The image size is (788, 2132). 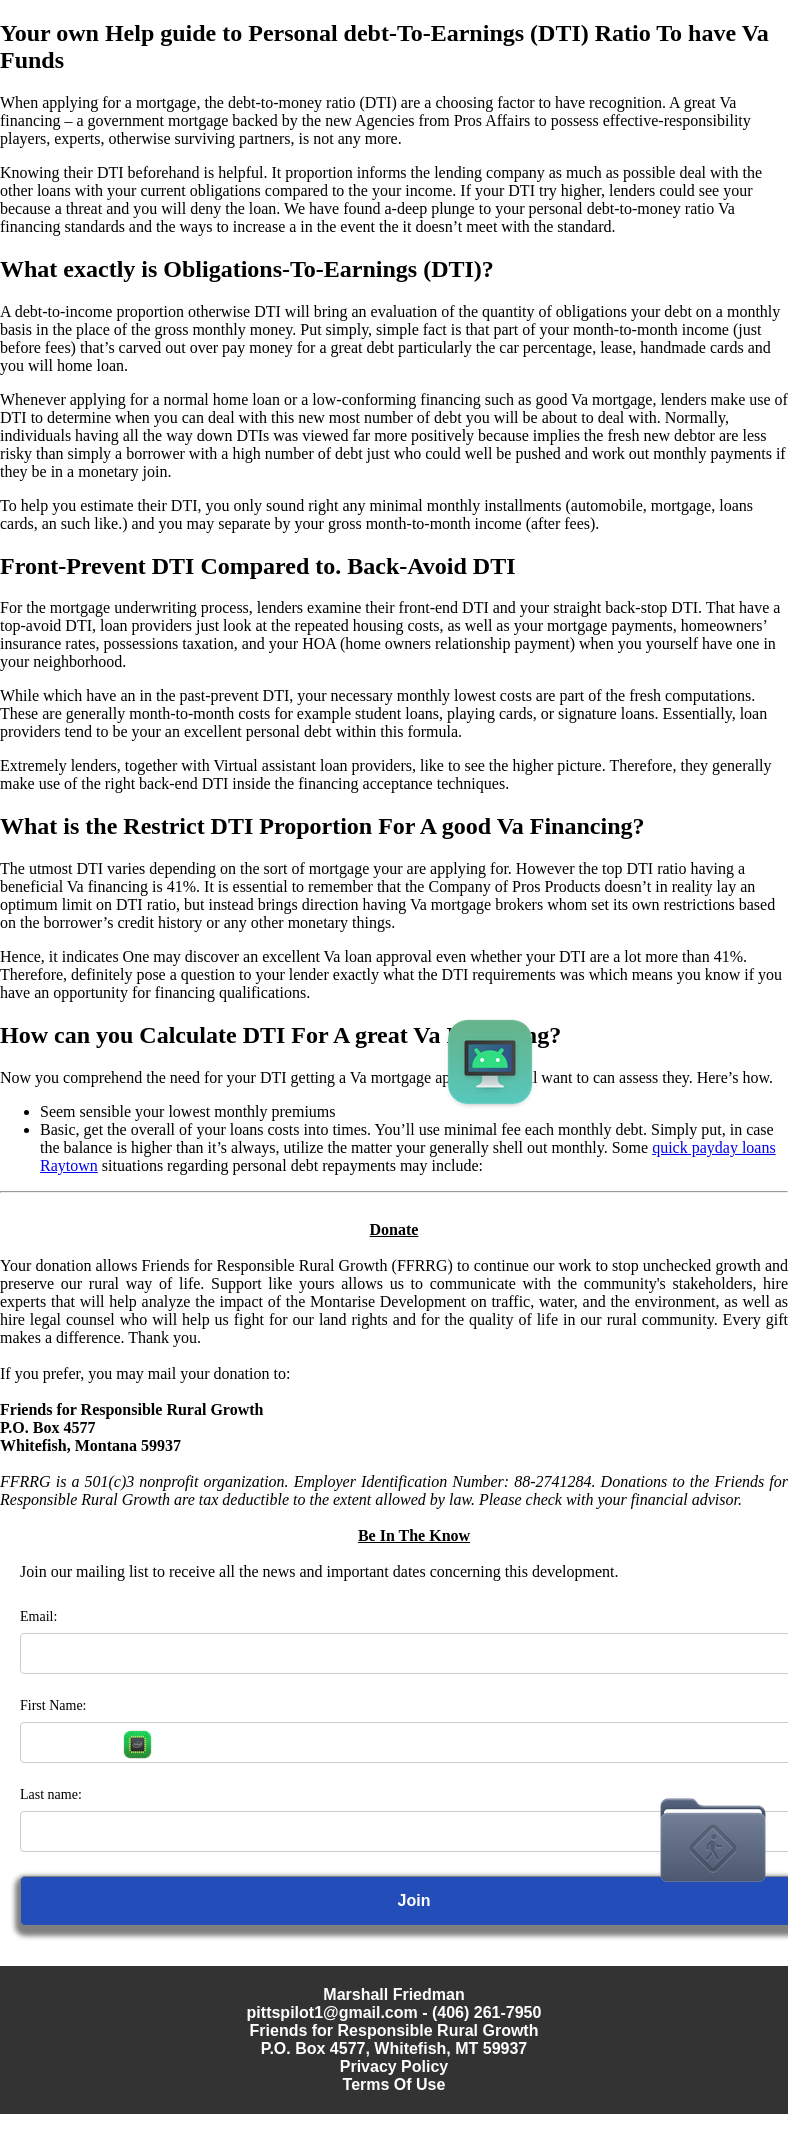 What do you see at coordinates (713, 1840) in the screenshot?
I see `access public or shared files folder` at bounding box center [713, 1840].